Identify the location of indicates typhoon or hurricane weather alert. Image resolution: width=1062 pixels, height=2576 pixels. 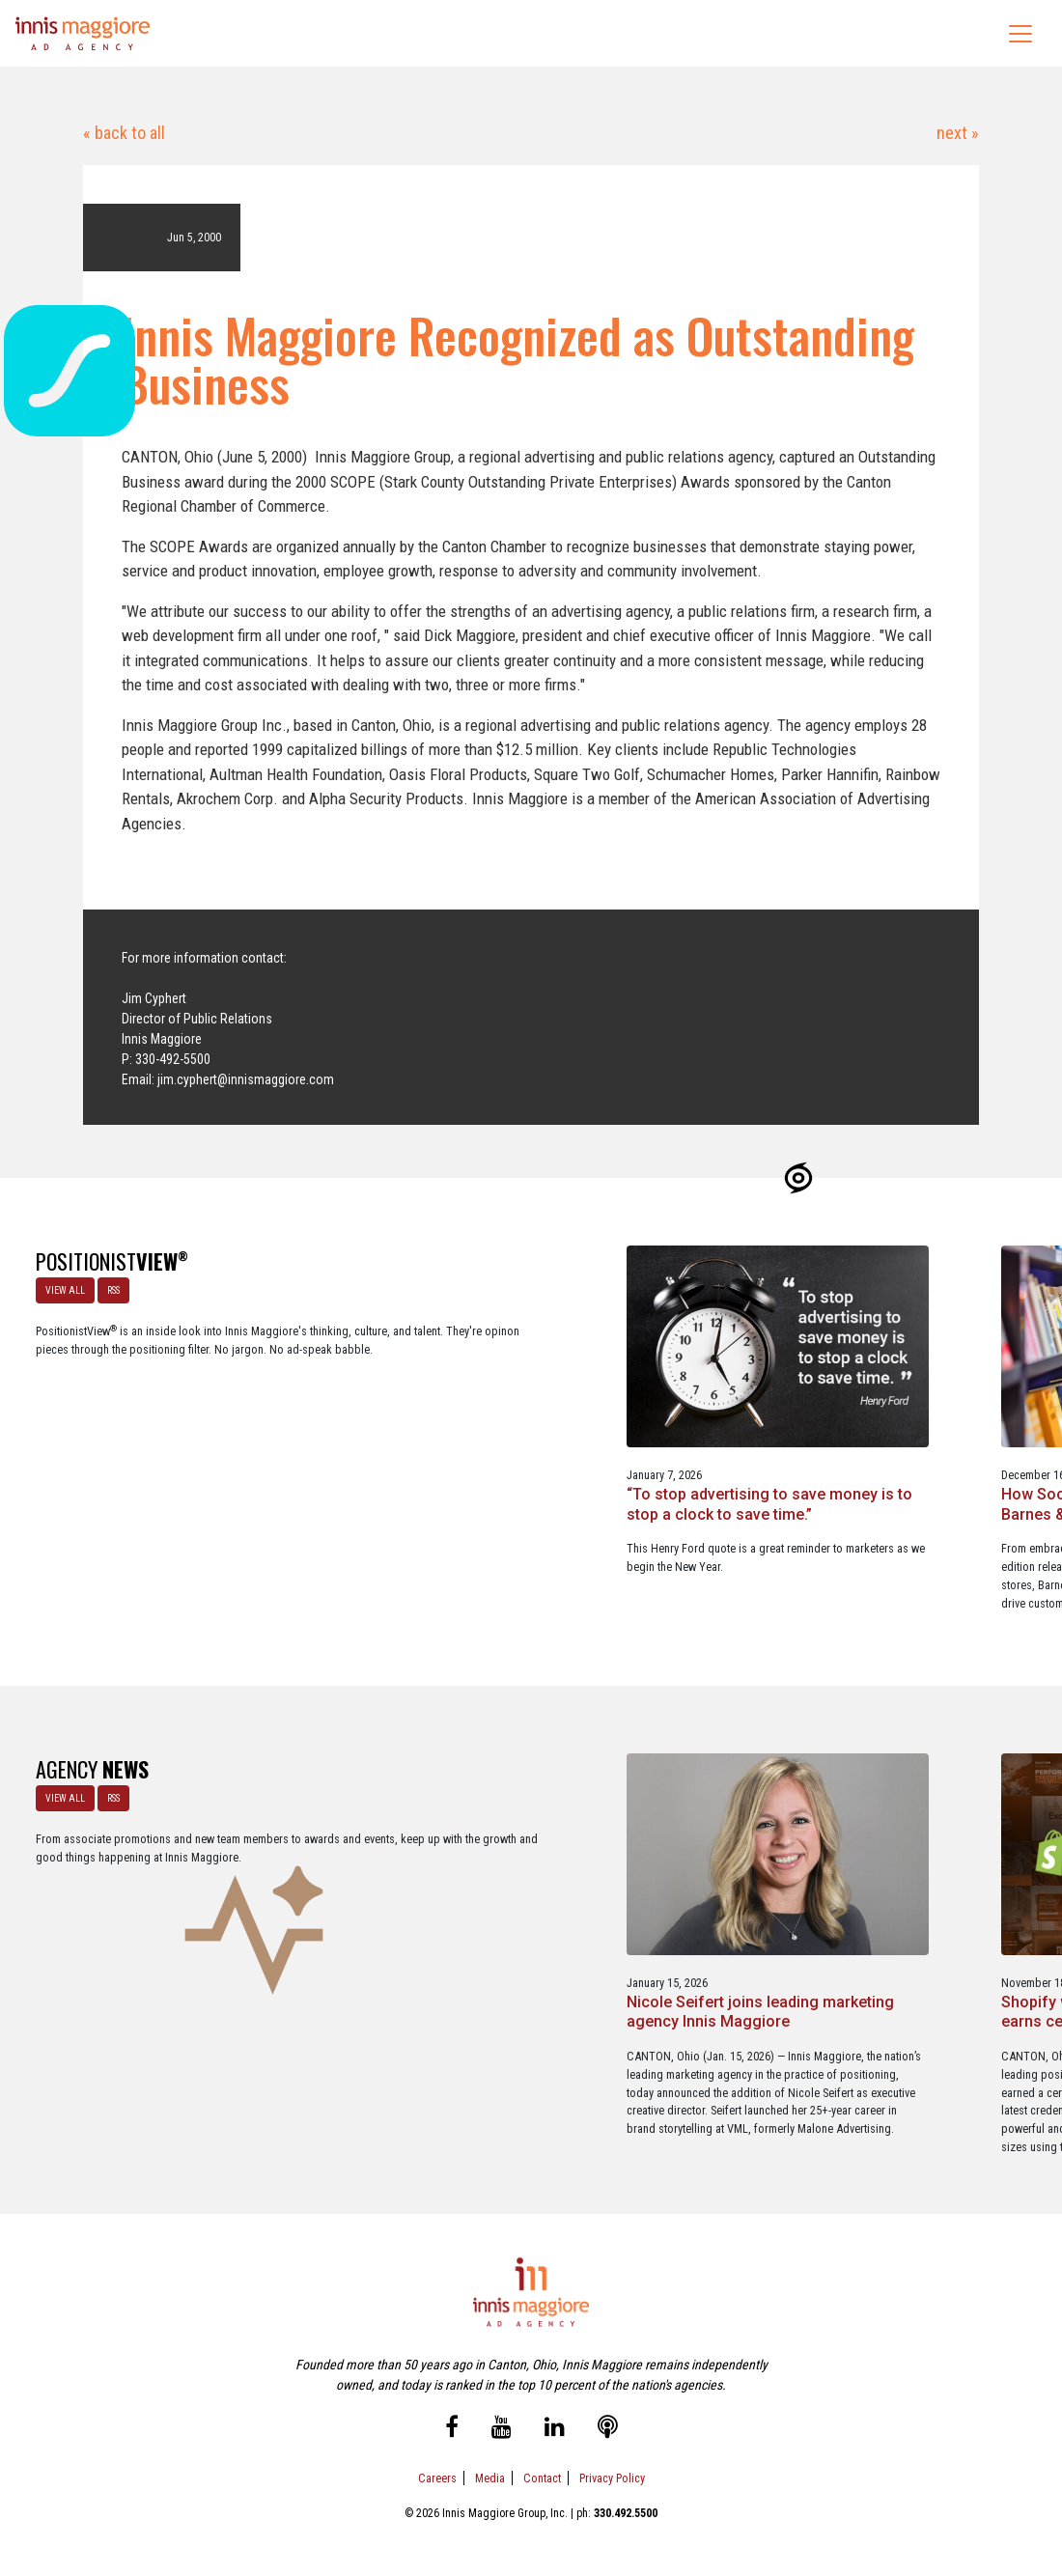
(798, 1178).